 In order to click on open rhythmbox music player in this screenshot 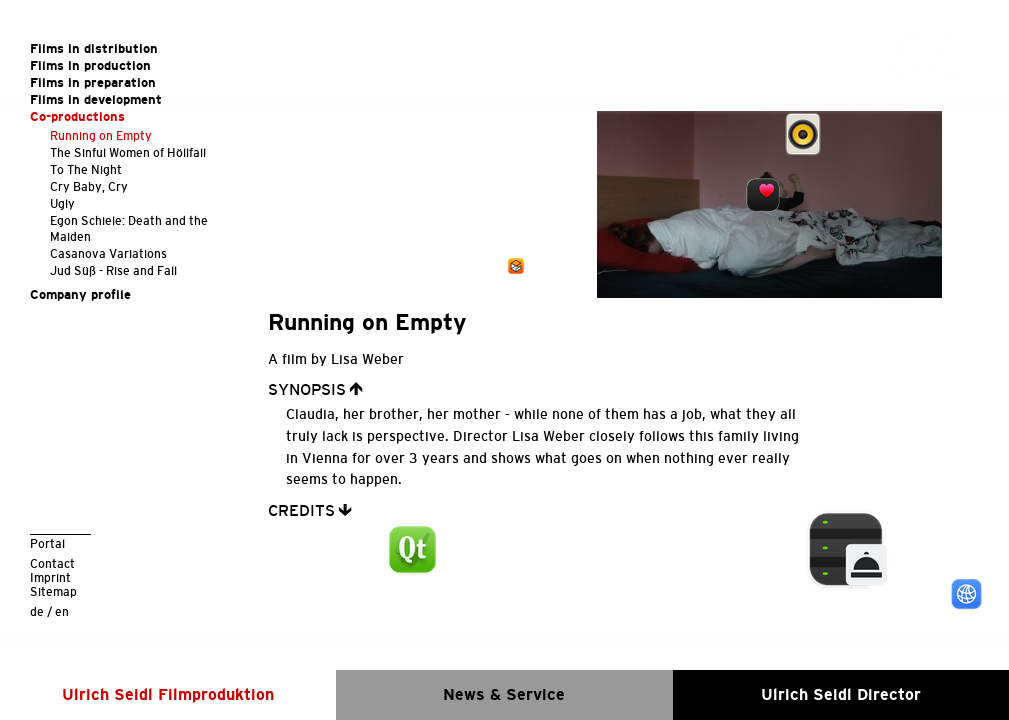, I will do `click(803, 134)`.